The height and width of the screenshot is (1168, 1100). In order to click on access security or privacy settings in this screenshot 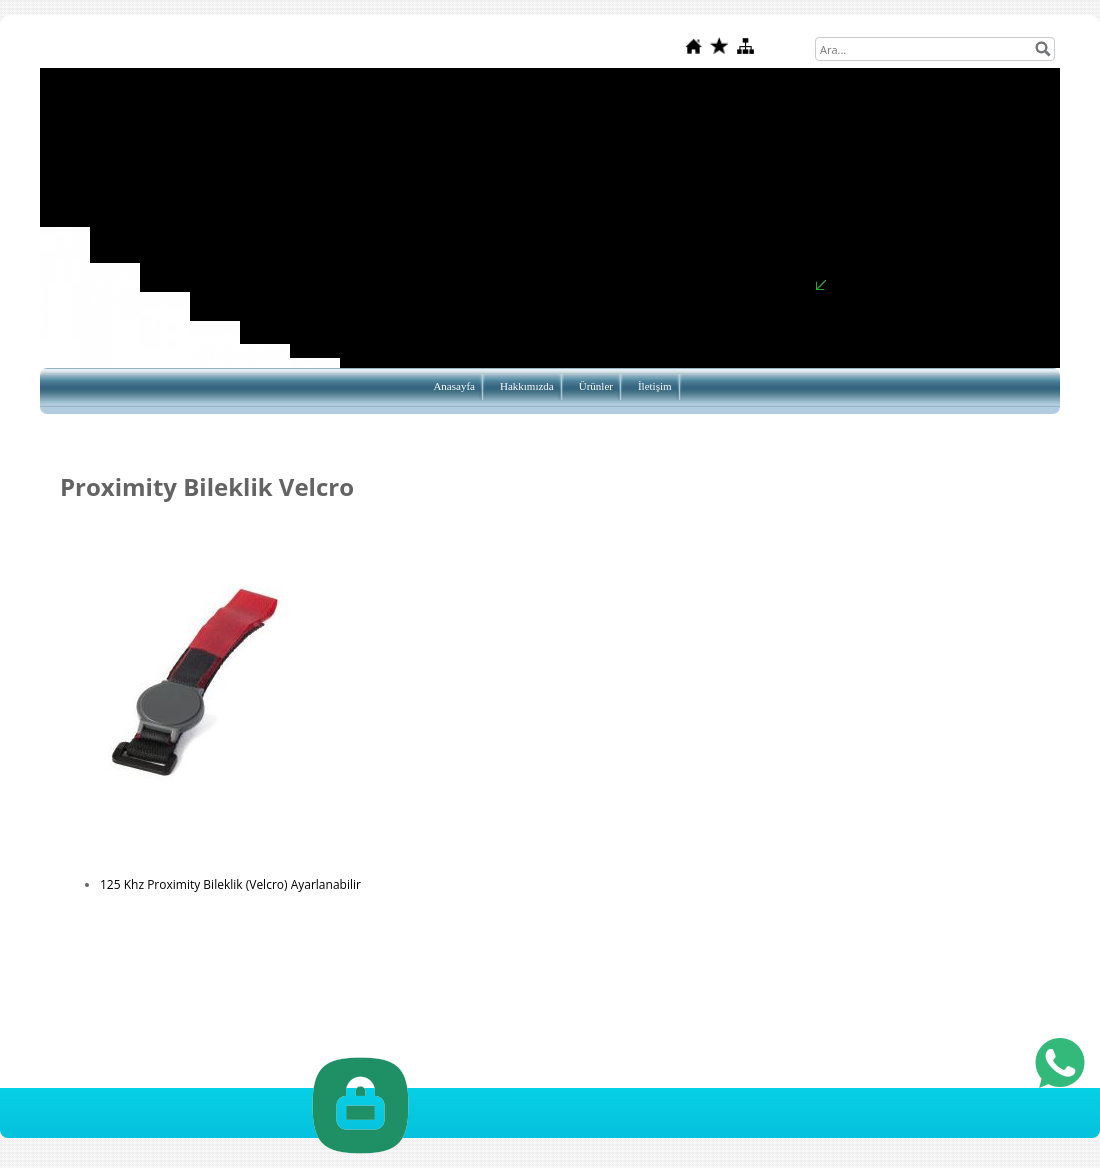, I will do `click(360, 1105)`.